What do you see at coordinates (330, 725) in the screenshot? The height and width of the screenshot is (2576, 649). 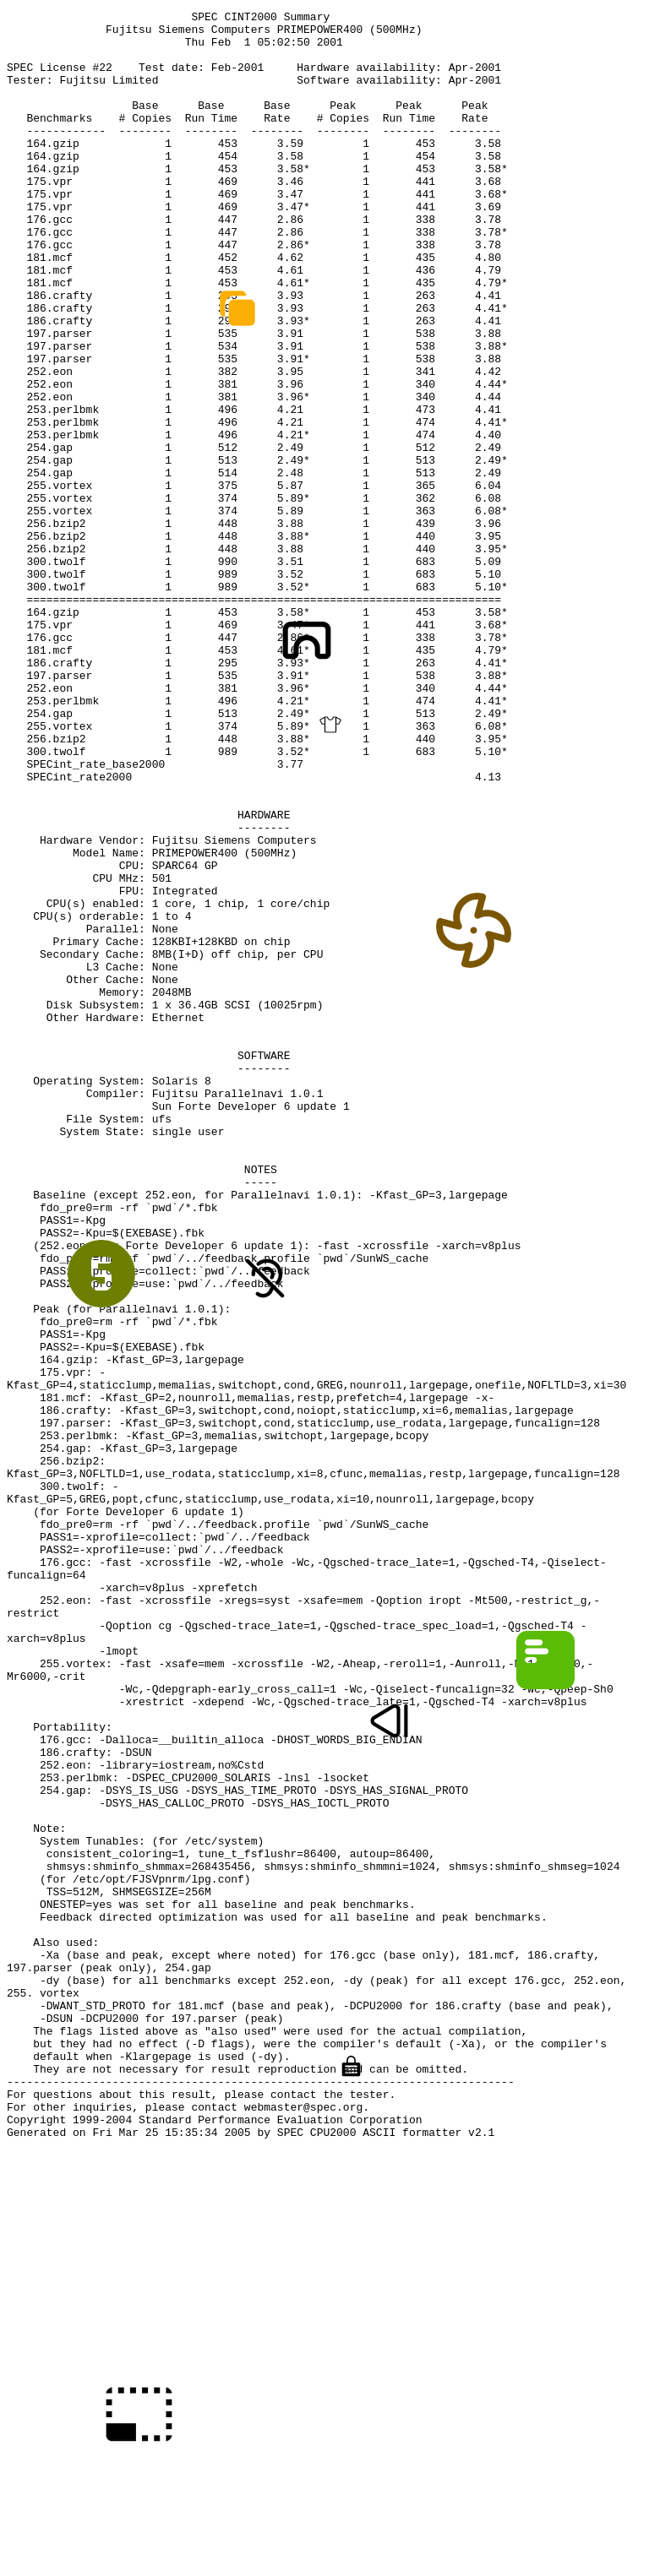 I see `browse clothing or apparel category` at bounding box center [330, 725].